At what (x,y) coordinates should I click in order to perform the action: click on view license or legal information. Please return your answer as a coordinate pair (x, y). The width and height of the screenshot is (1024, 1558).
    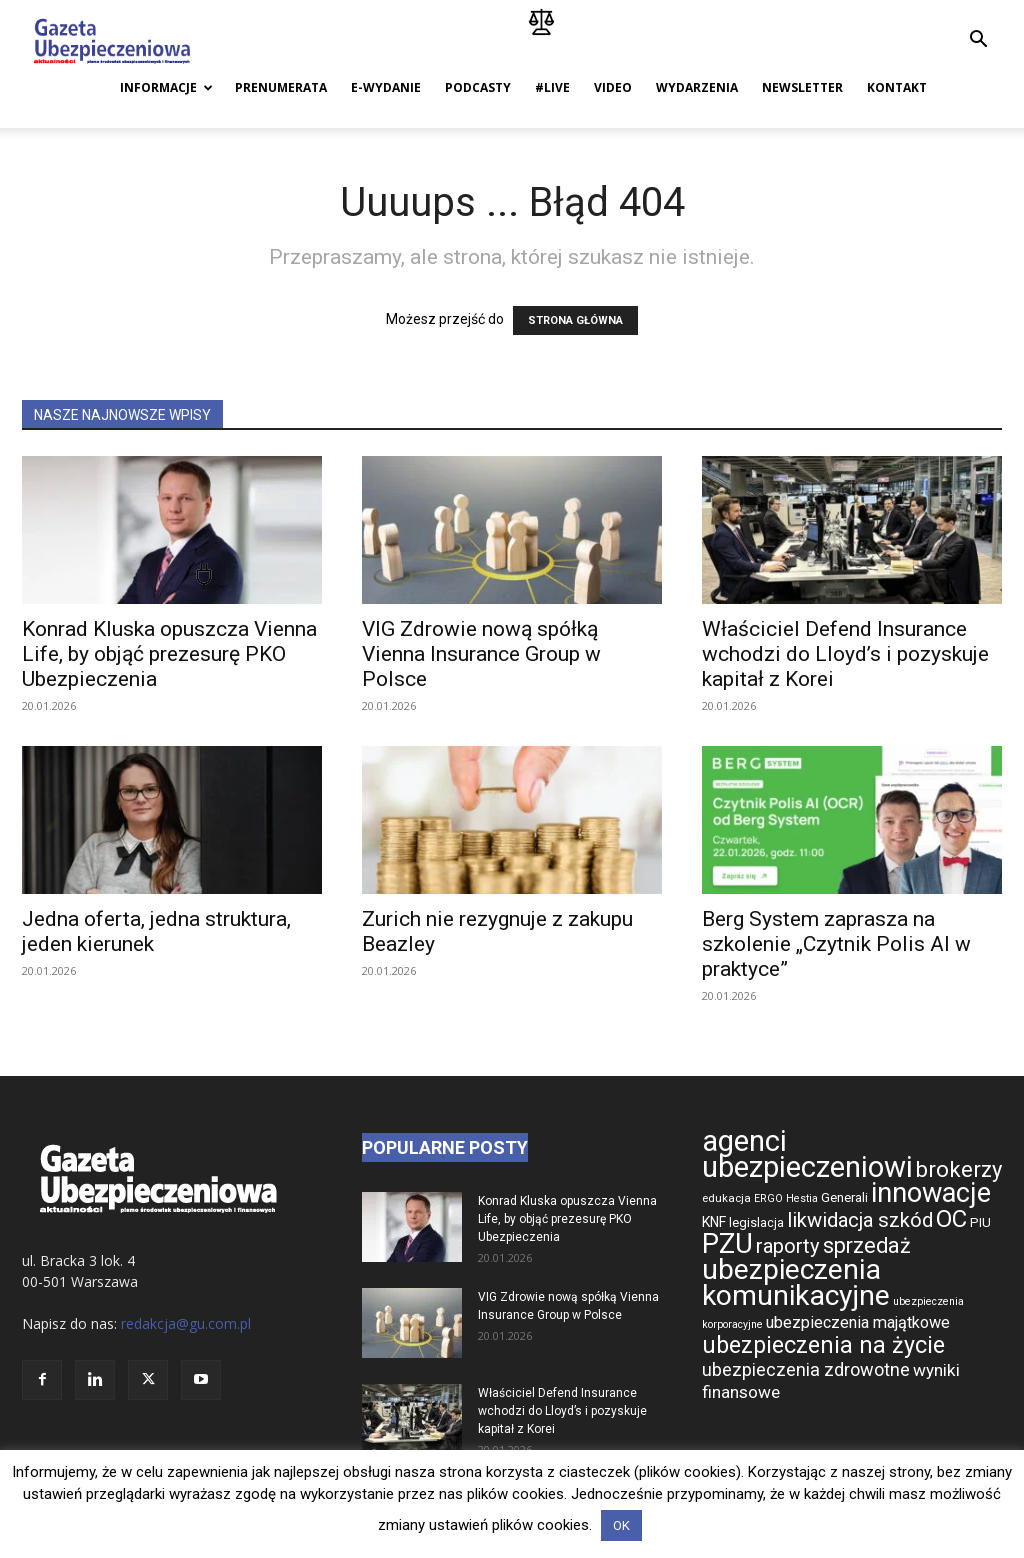
    Looking at the image, I should click on (540, 22).